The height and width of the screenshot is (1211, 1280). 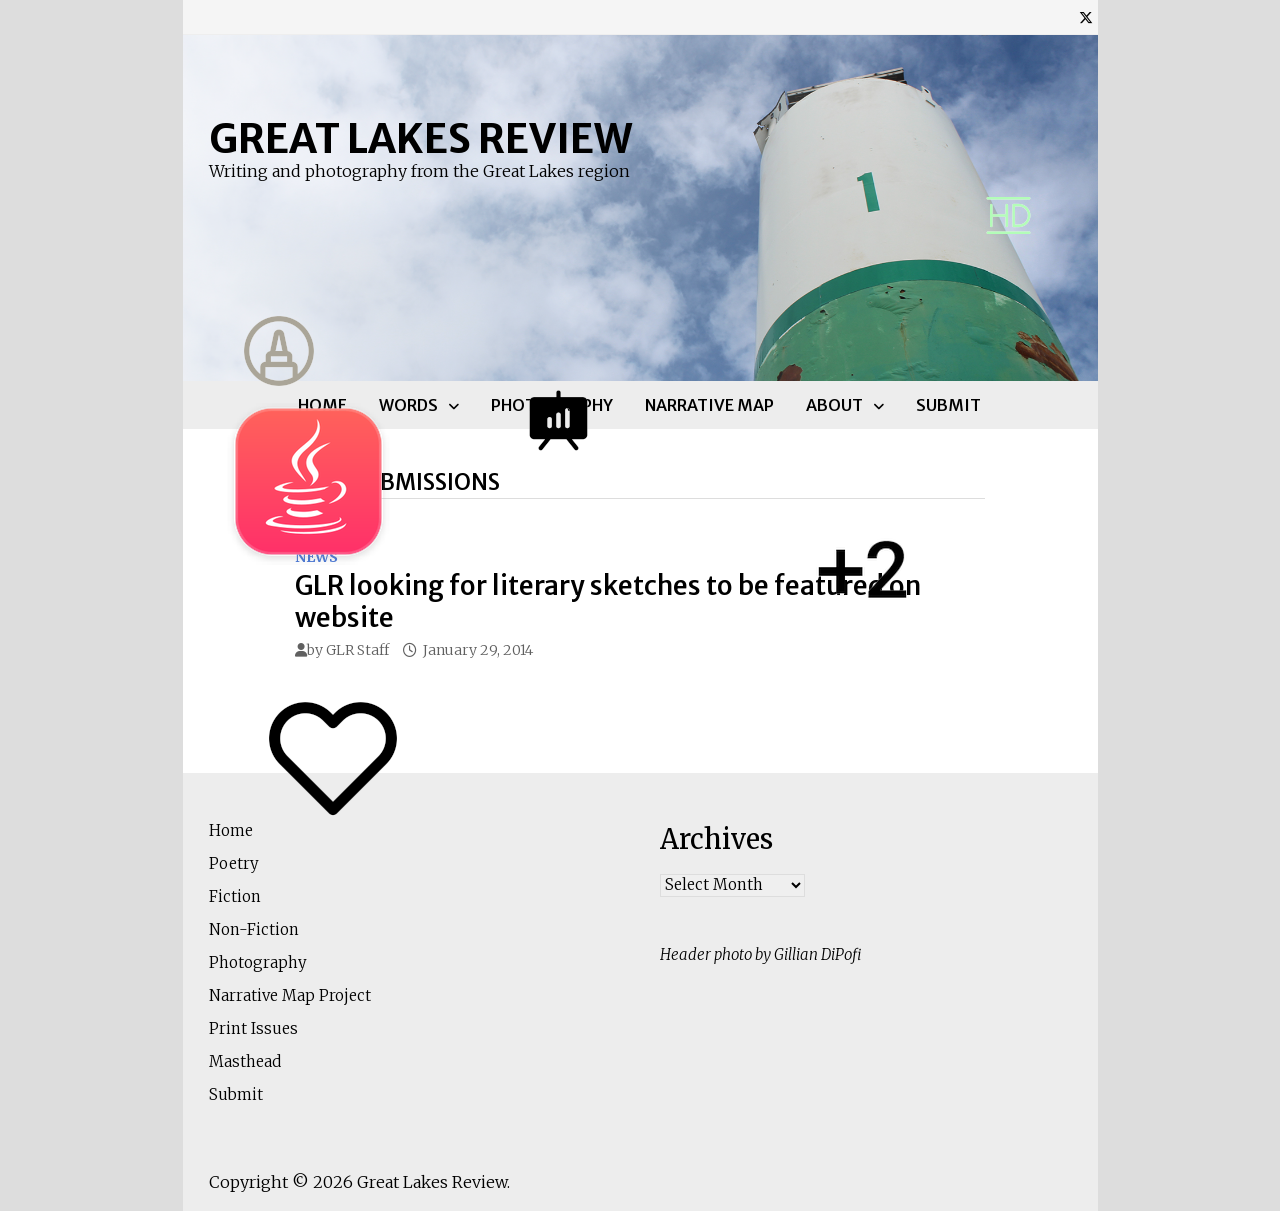 I want to click on select marker or highlighter tool, so click(x=279, y=351).